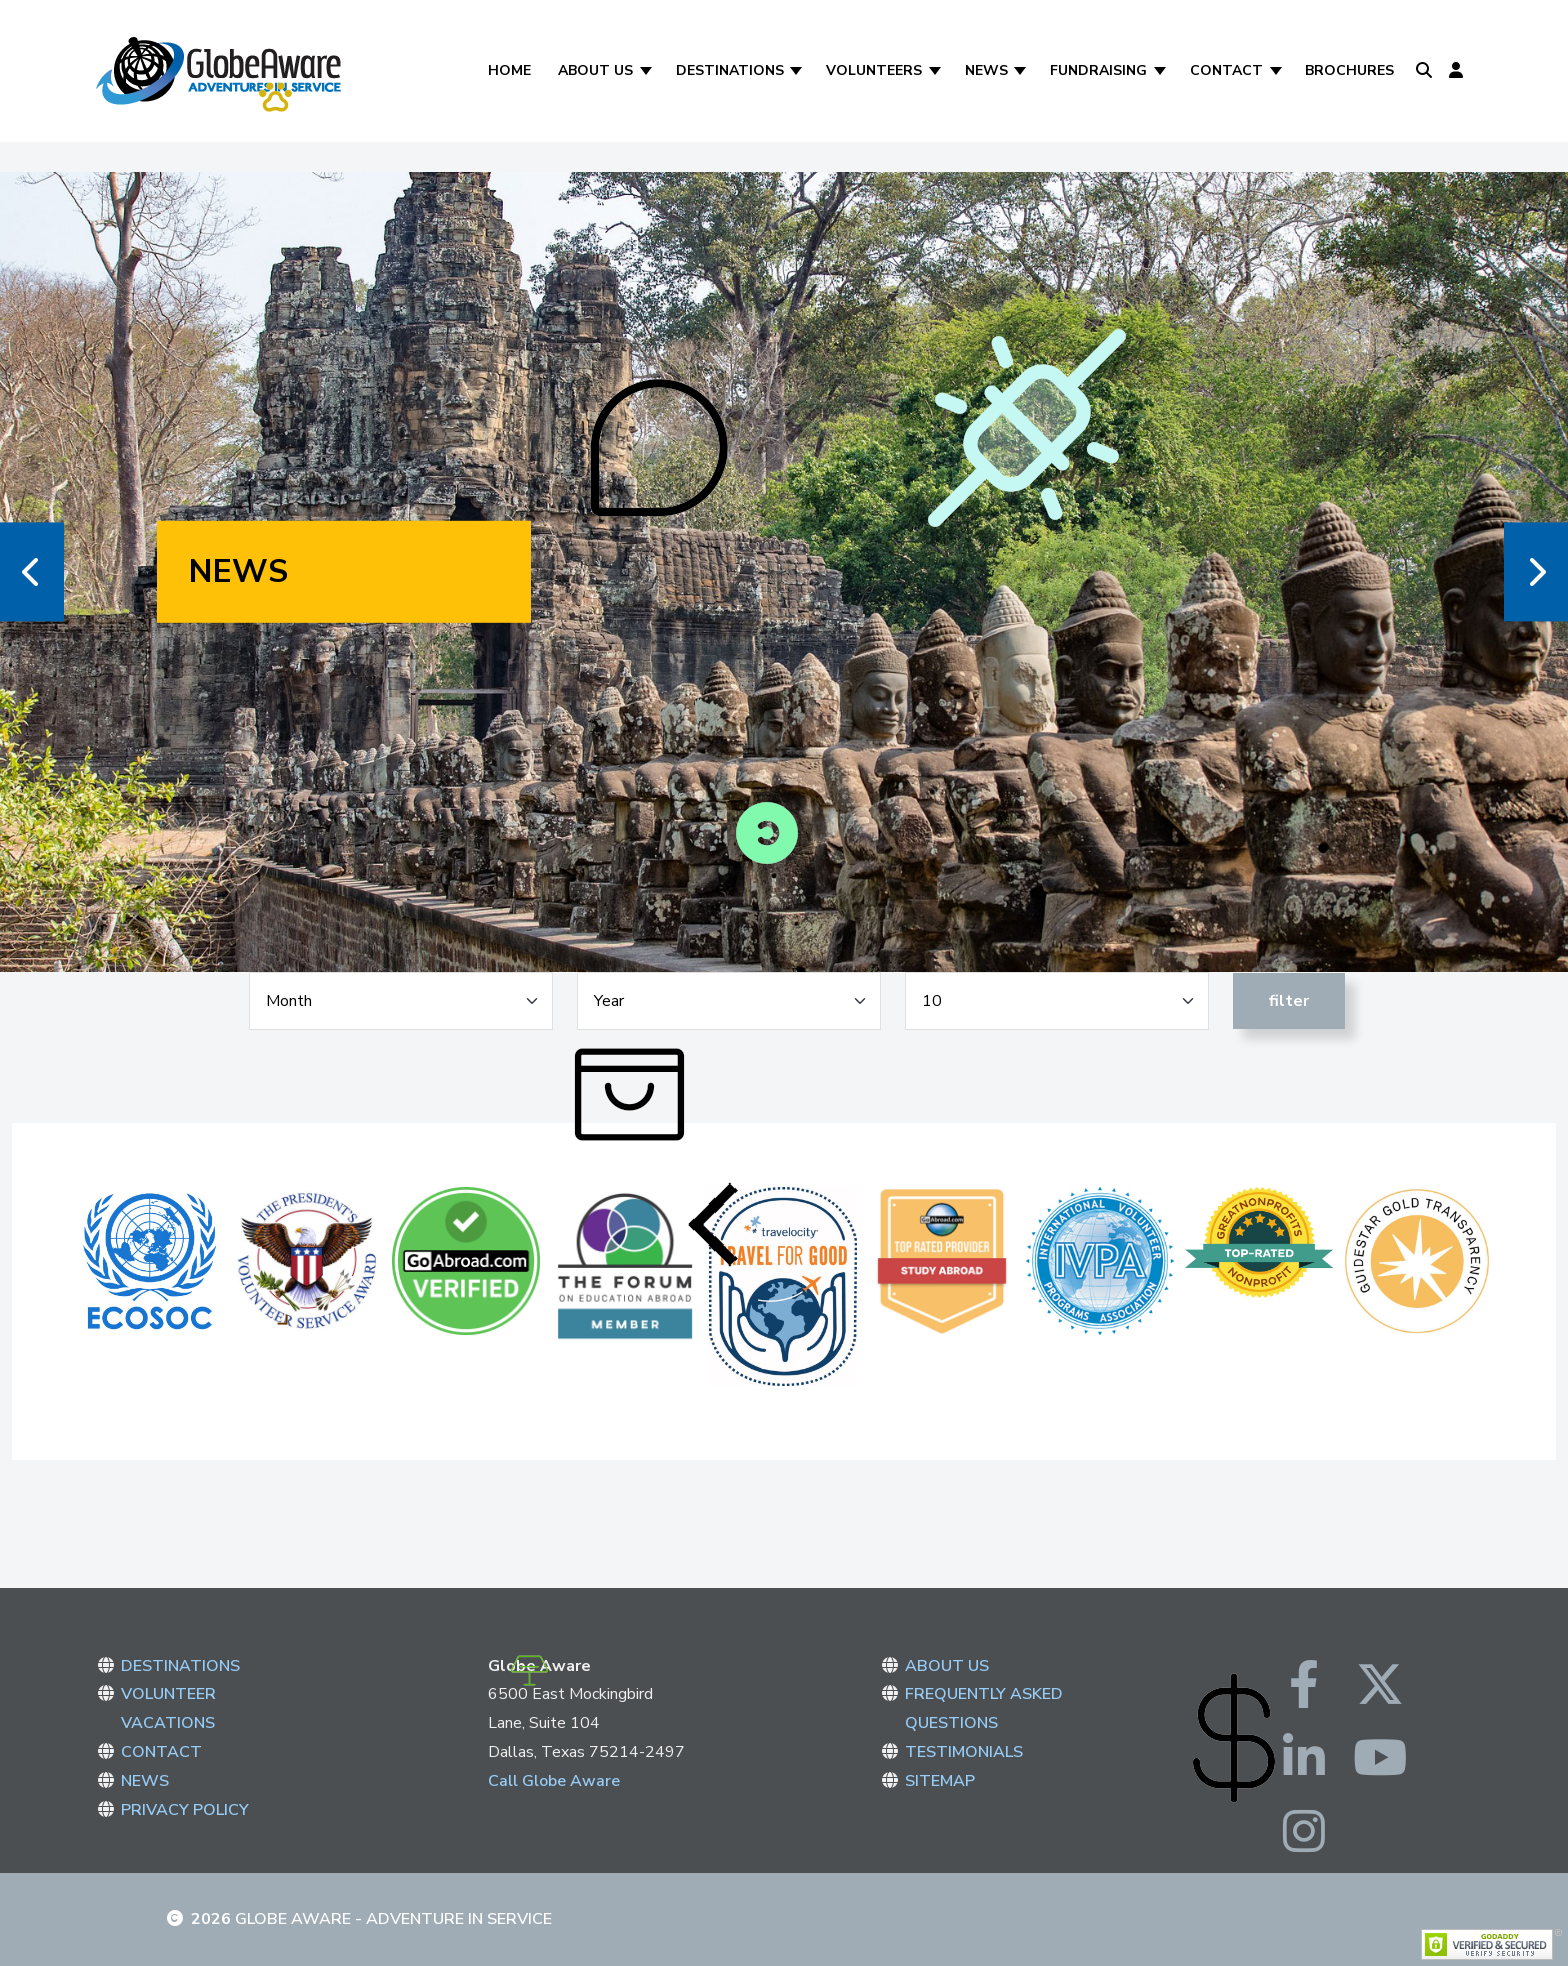 Image resolution: width=1568 pixels, height=1966 pixels. I want to click on view your shopping bag, so click(629, 1094).